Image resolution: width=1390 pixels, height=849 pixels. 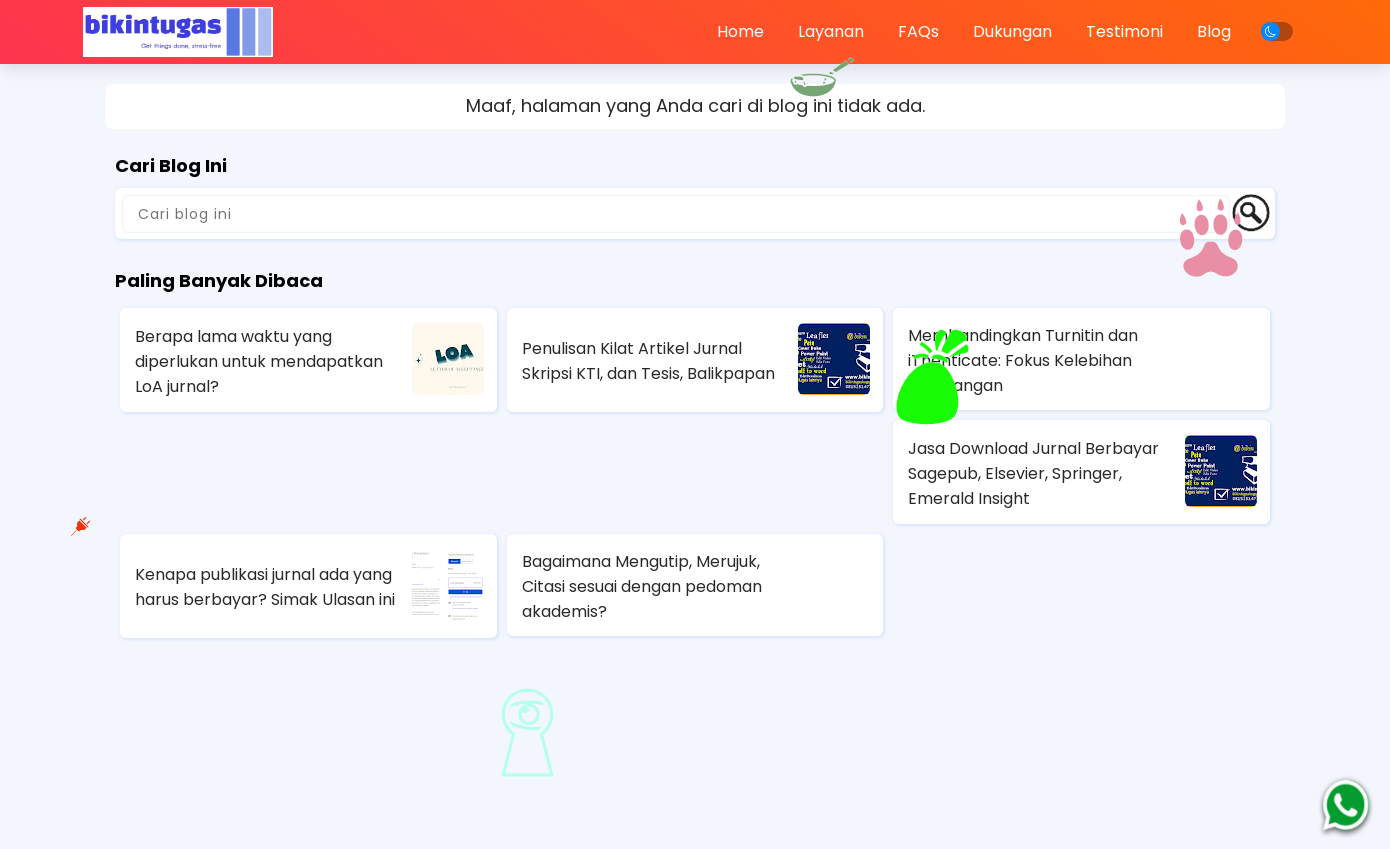 What do you see at coordinates (822, 75) in the screenshot?
I see `access cooking or stir-fry recipes` at bounding box center [822, 75].